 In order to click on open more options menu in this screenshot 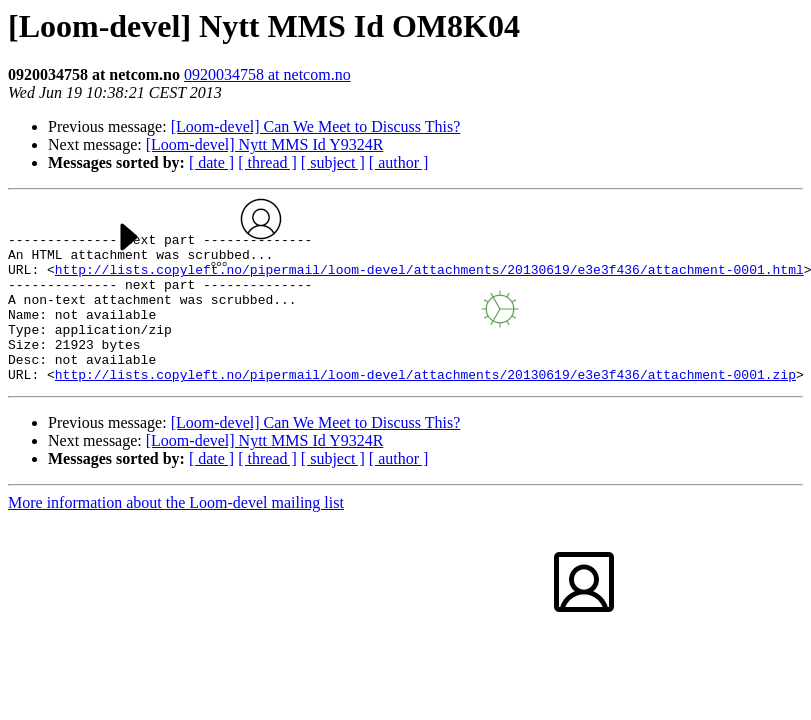, I will do `click(219, 264)`.